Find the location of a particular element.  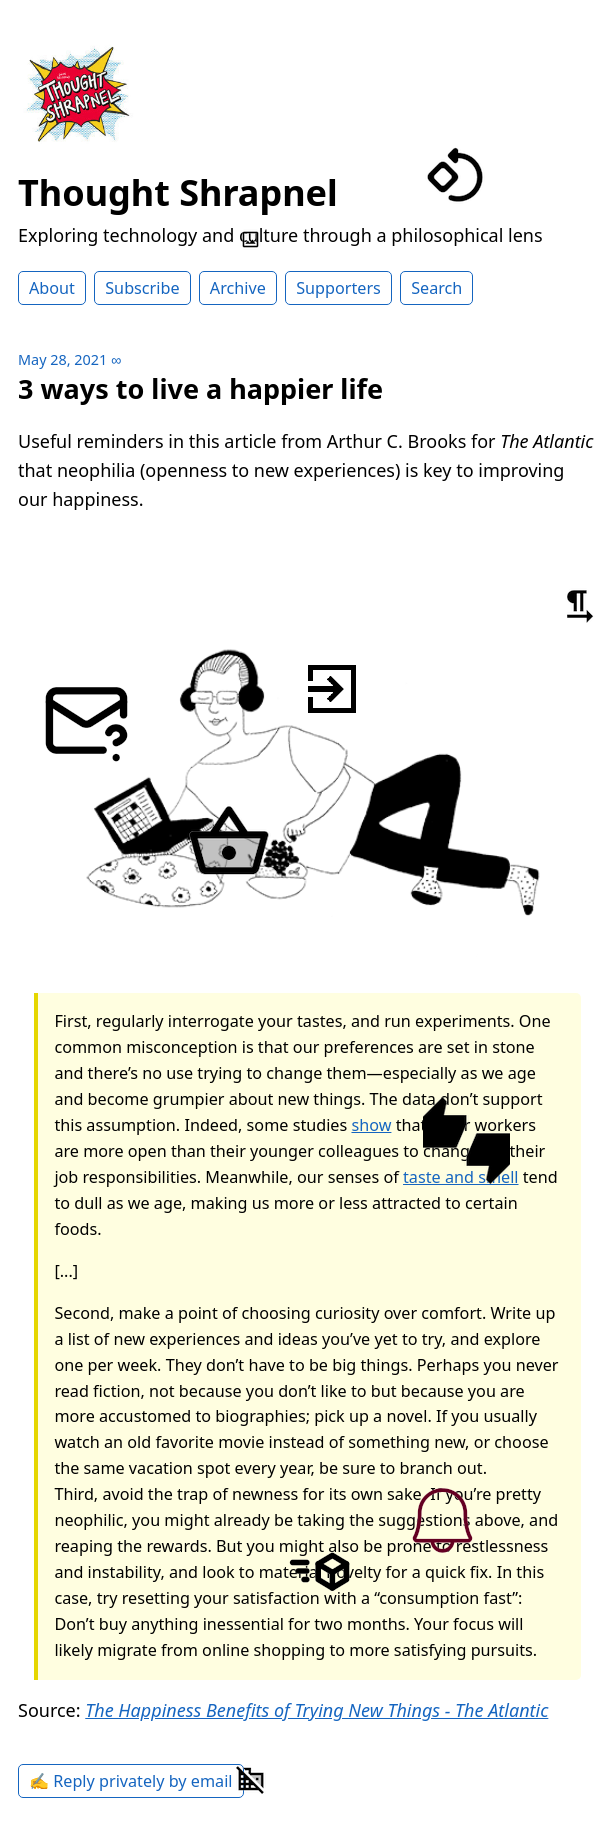

rate or provide feedback is located at coordinates (466, 1140).